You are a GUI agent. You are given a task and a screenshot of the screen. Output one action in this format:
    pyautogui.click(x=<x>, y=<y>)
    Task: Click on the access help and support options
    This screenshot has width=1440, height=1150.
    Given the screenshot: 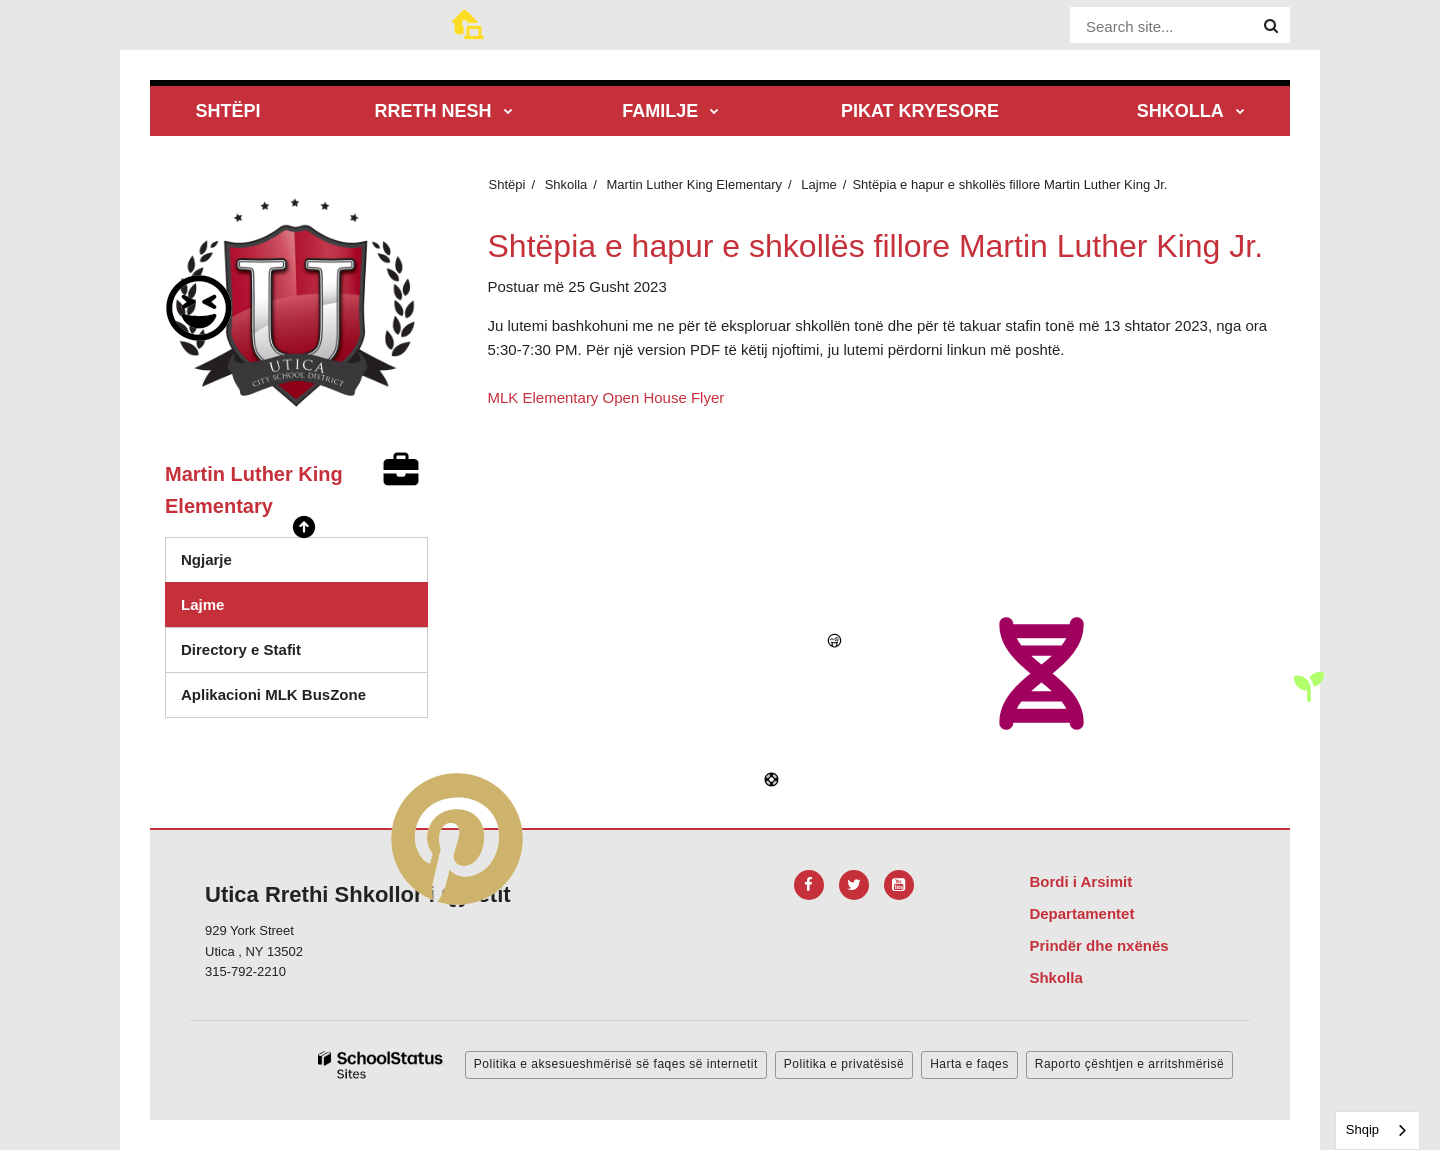 What is the action you would take?
    pyautogui.click(x=771, y=779)
    